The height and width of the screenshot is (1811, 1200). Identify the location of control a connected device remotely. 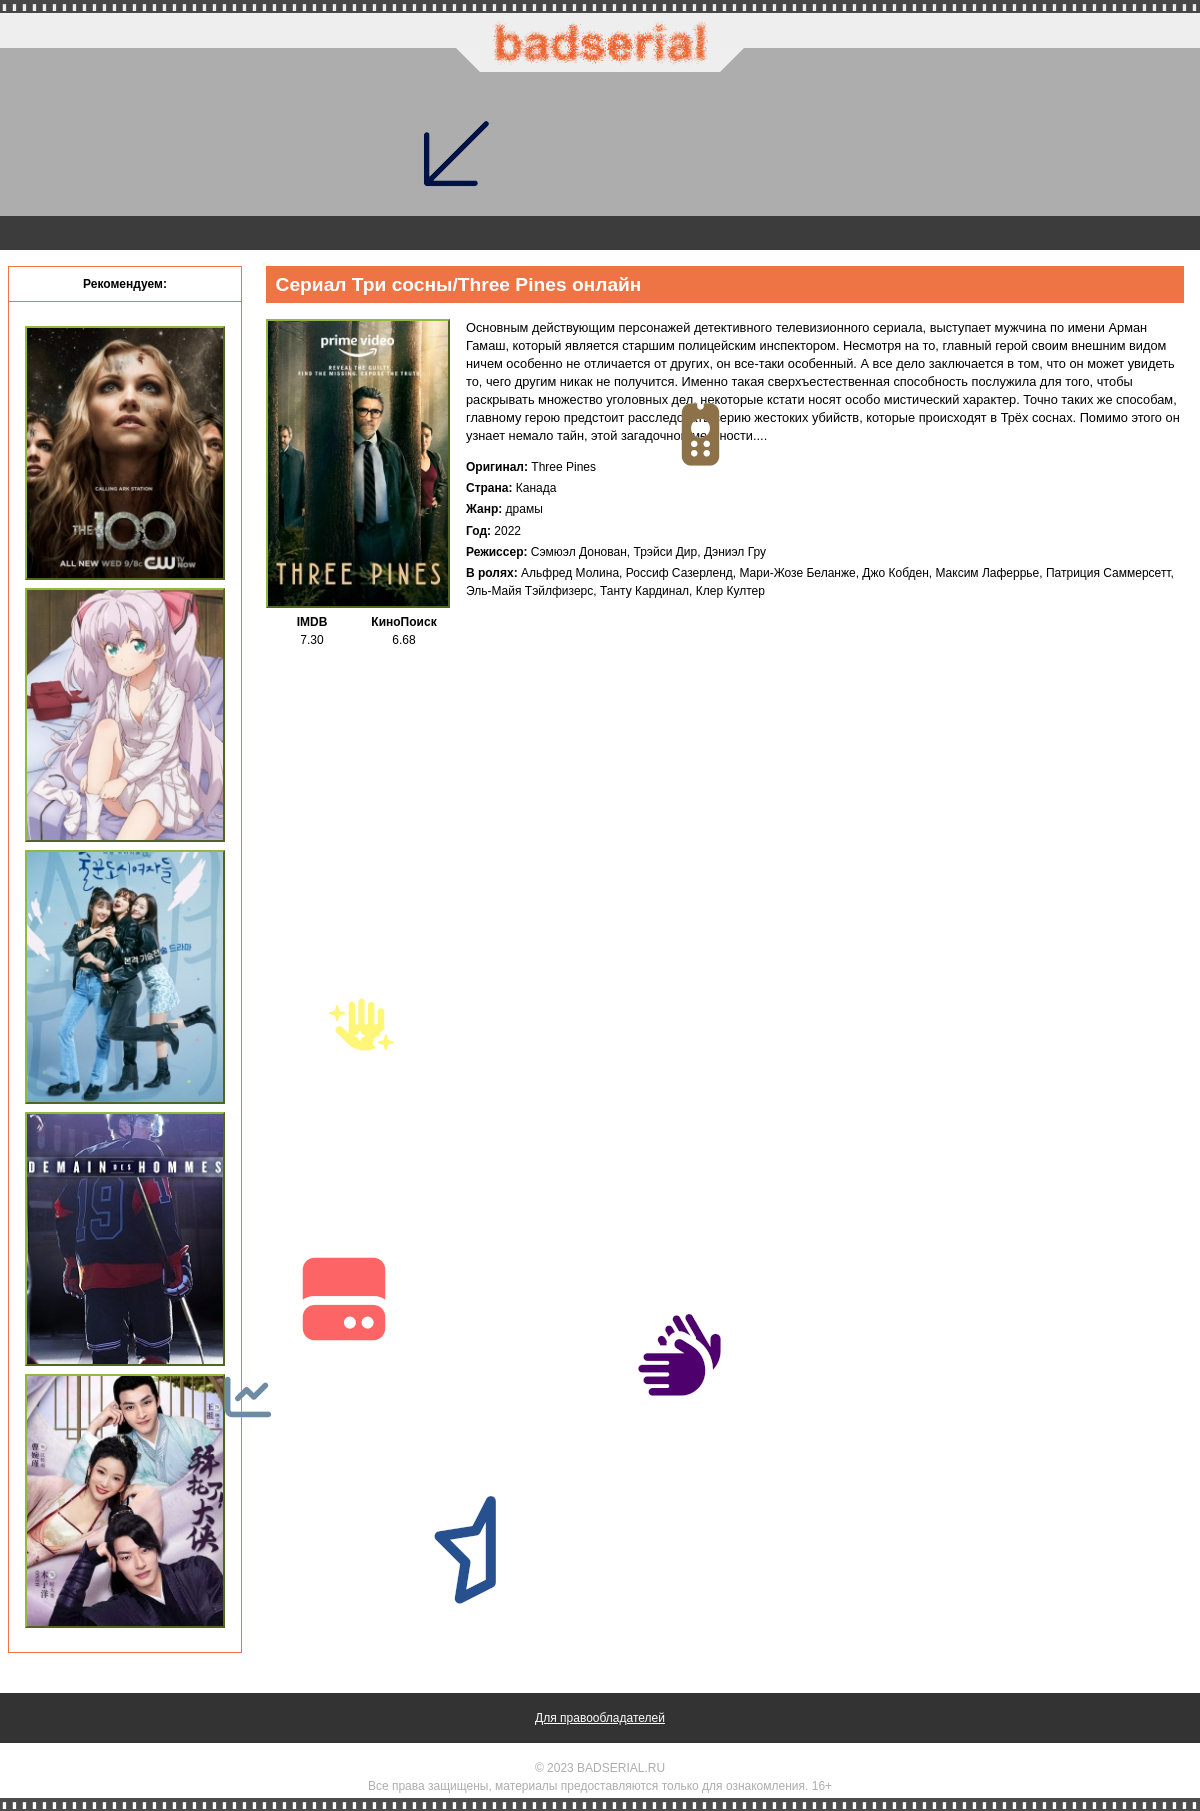
(700, 434).